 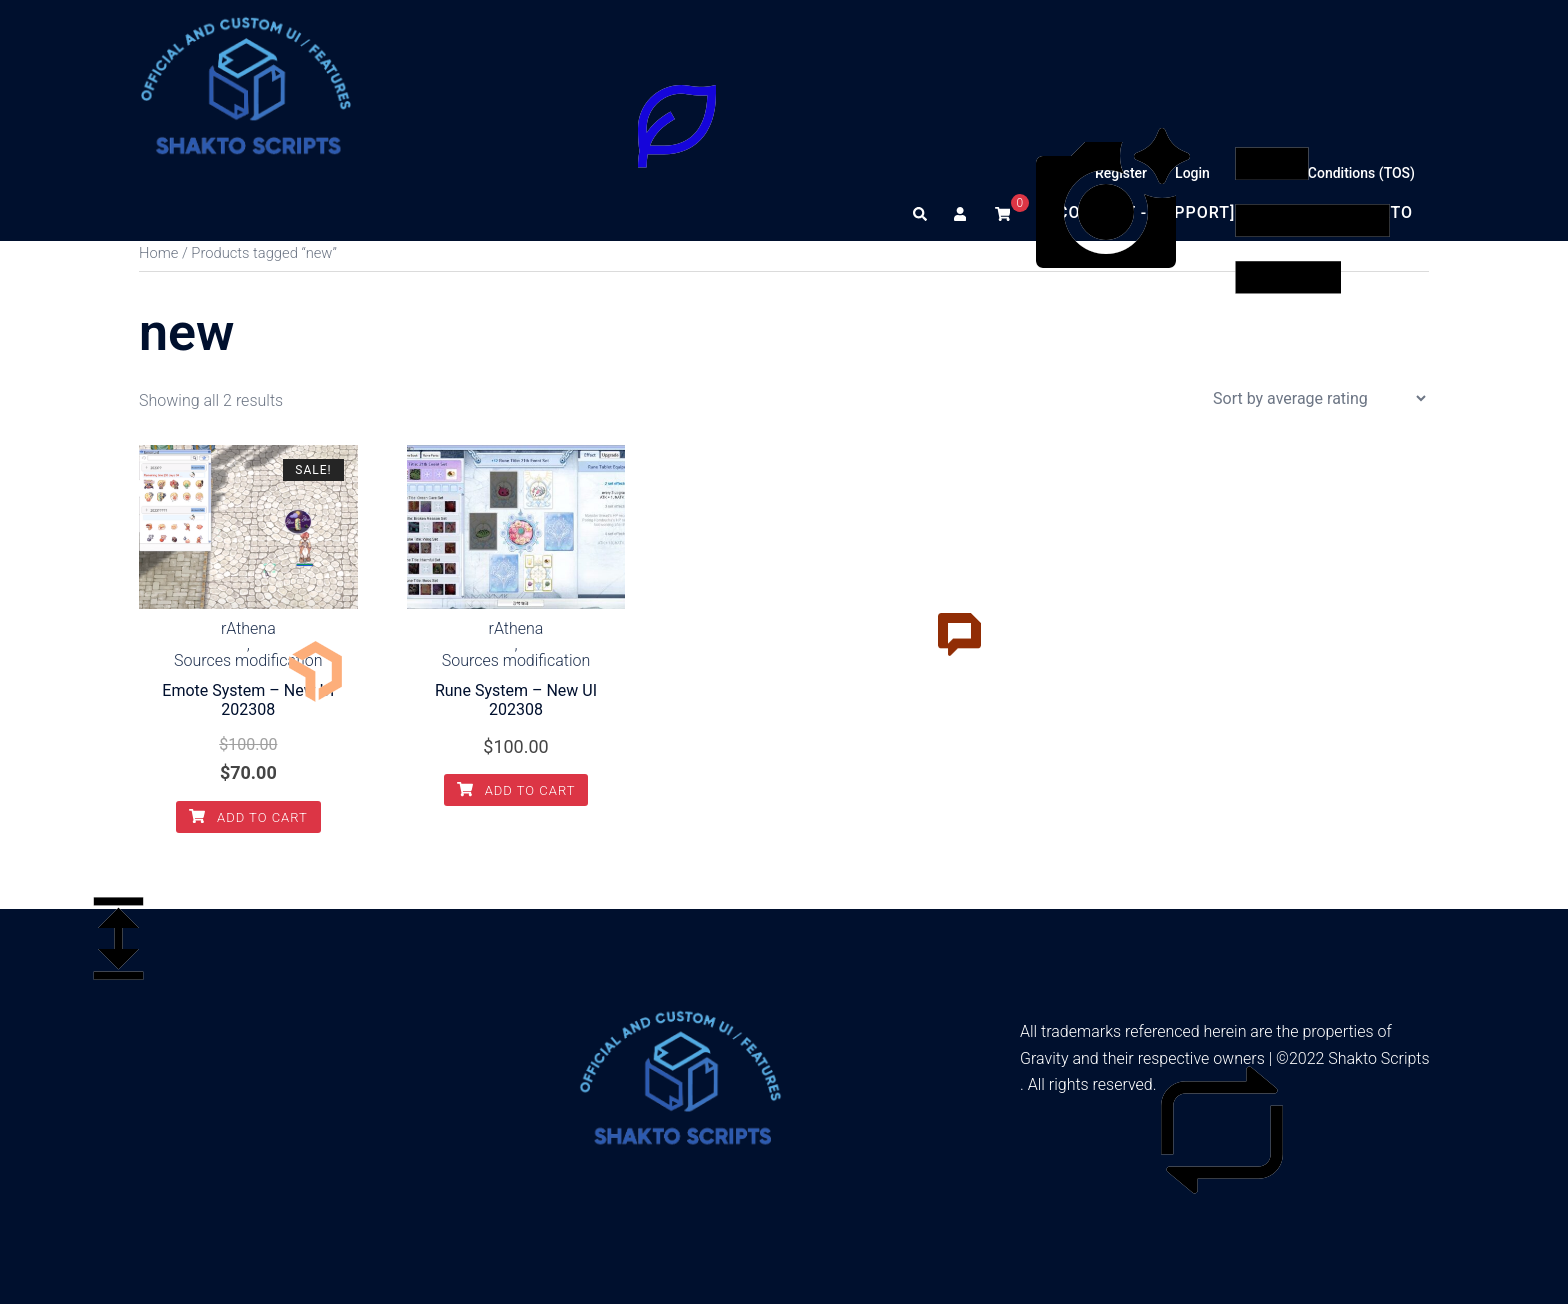 I want to click on open Google Chat, so click(x=959, y=634).